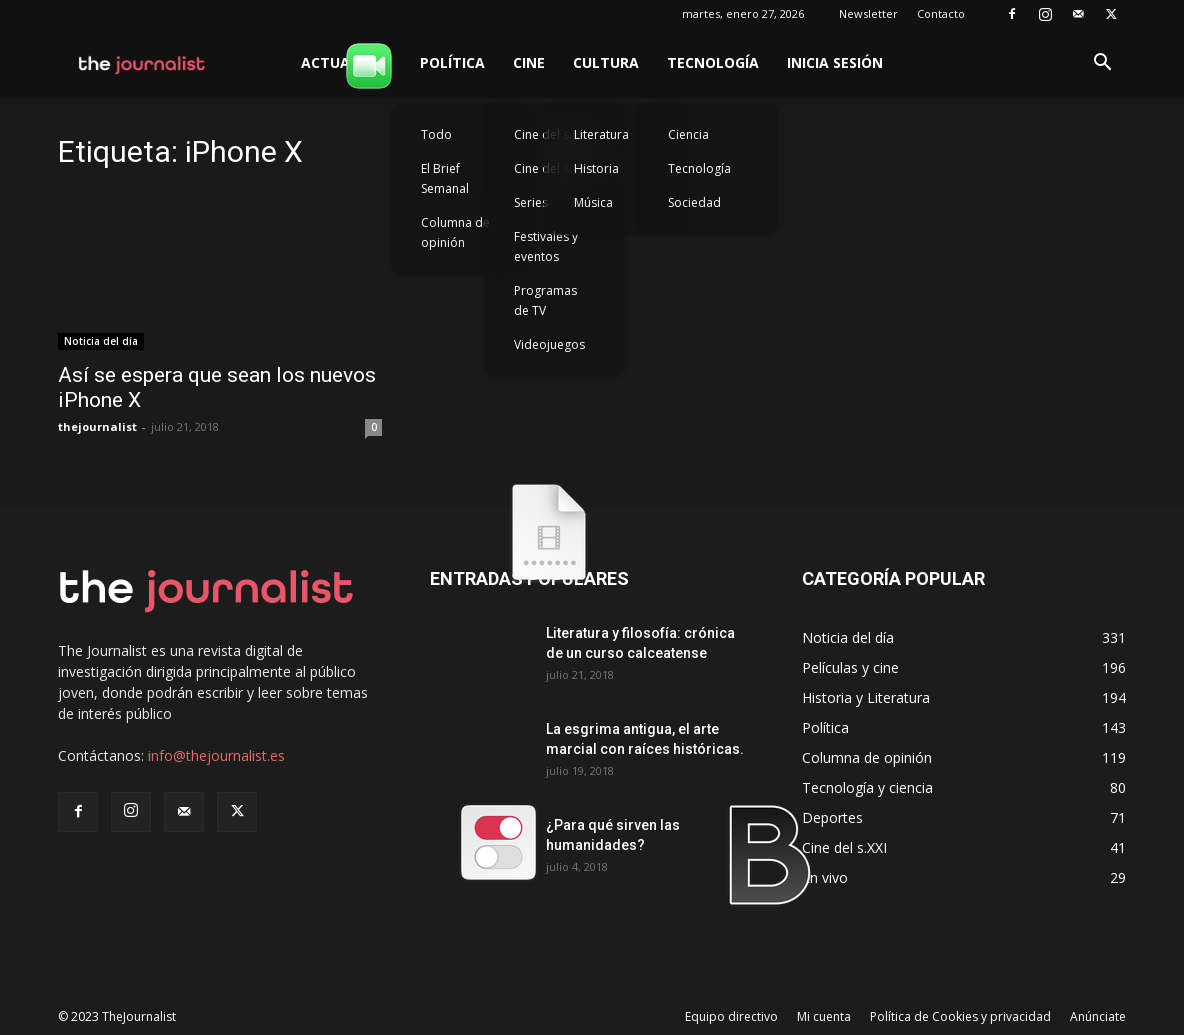  Describe the element at coordinates (770, 855) in the screenshot. I see `apply bold formatting to selected text` at that location.